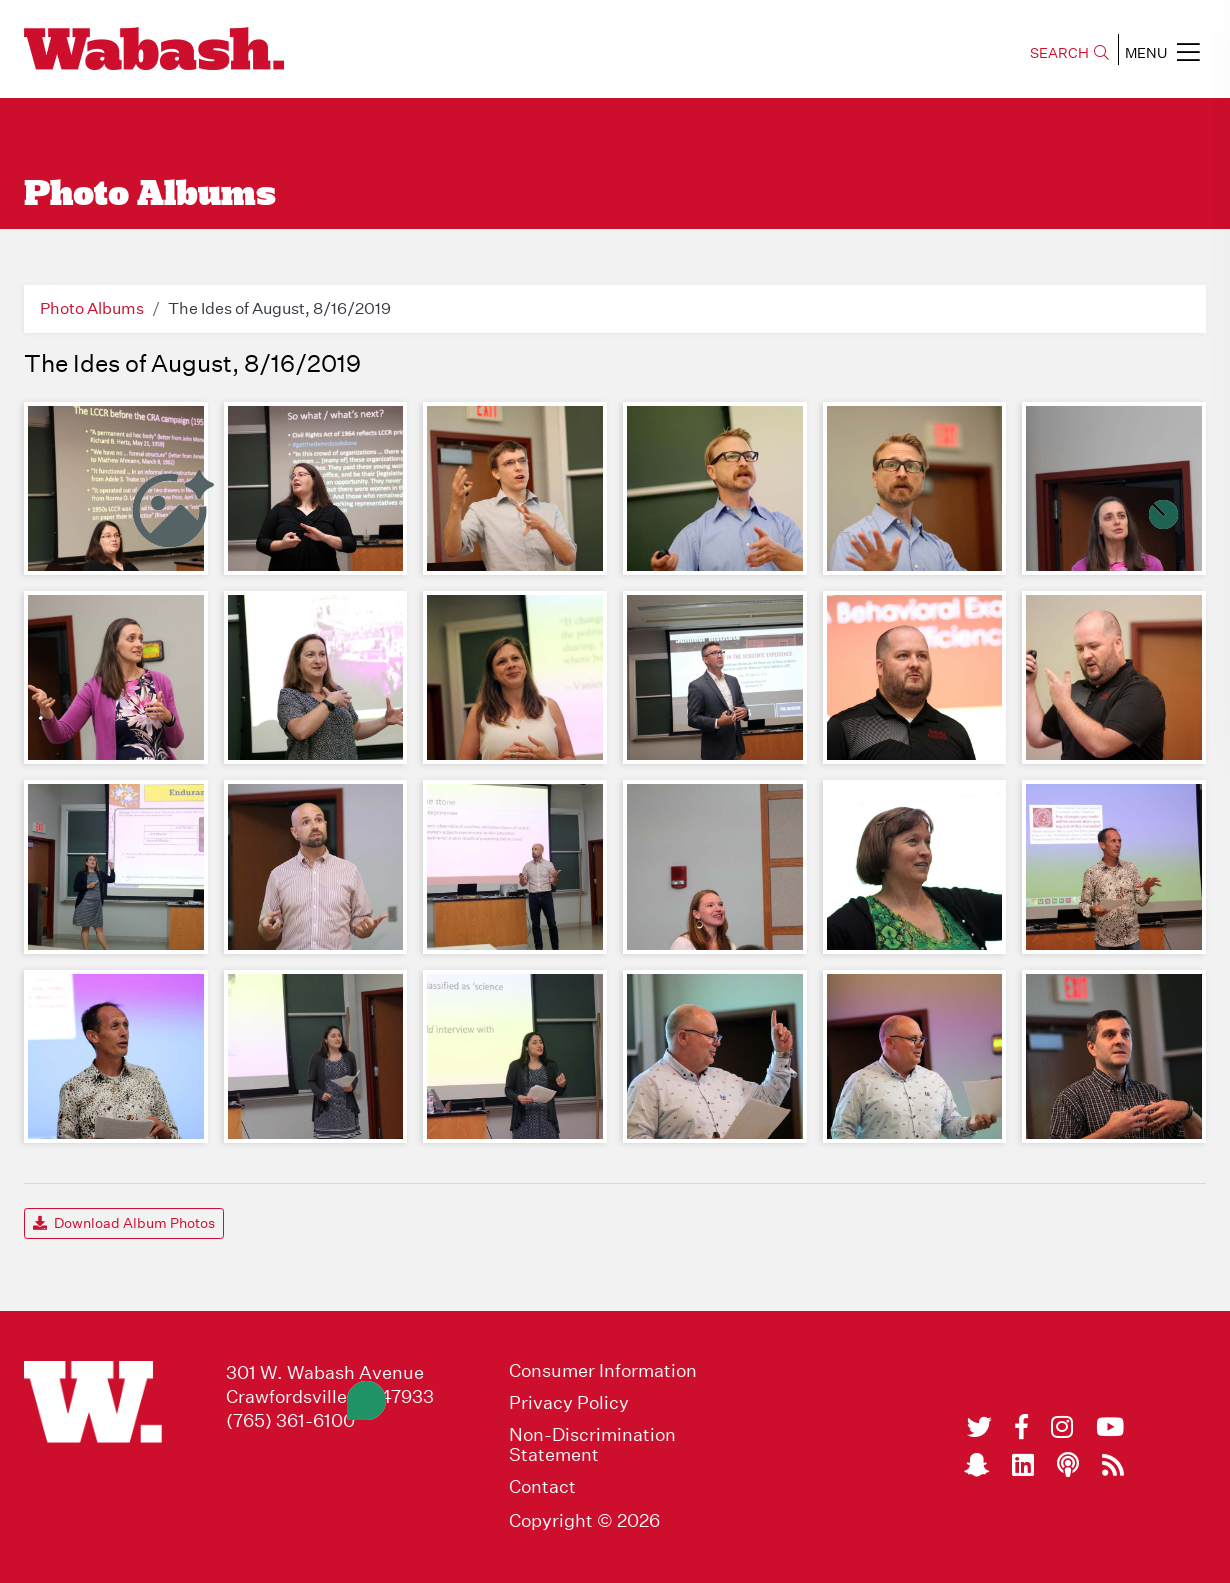  I want to click on generate ai-enhanced image, so click(169, 510).